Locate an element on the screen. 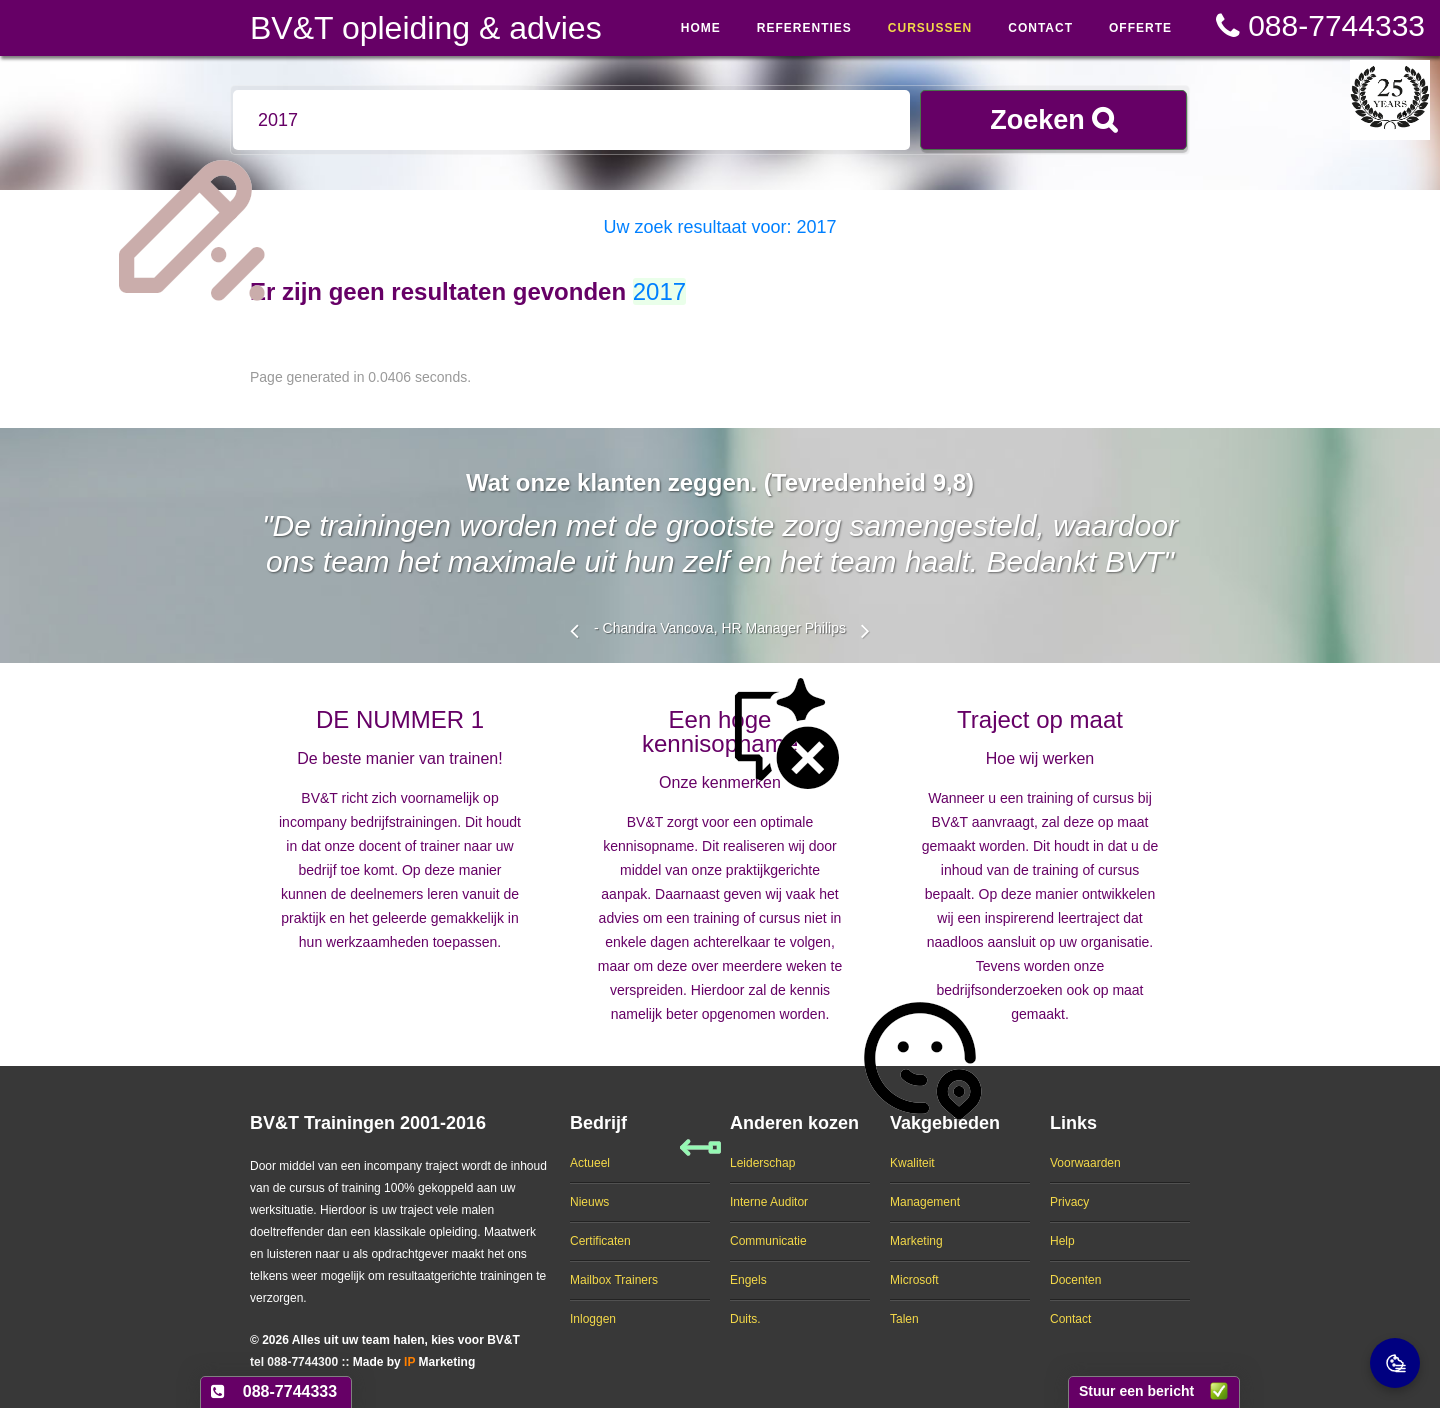 This screenshot has height=1408, width=1440. ai chat error or failed response is located at coordinates (783, 733).